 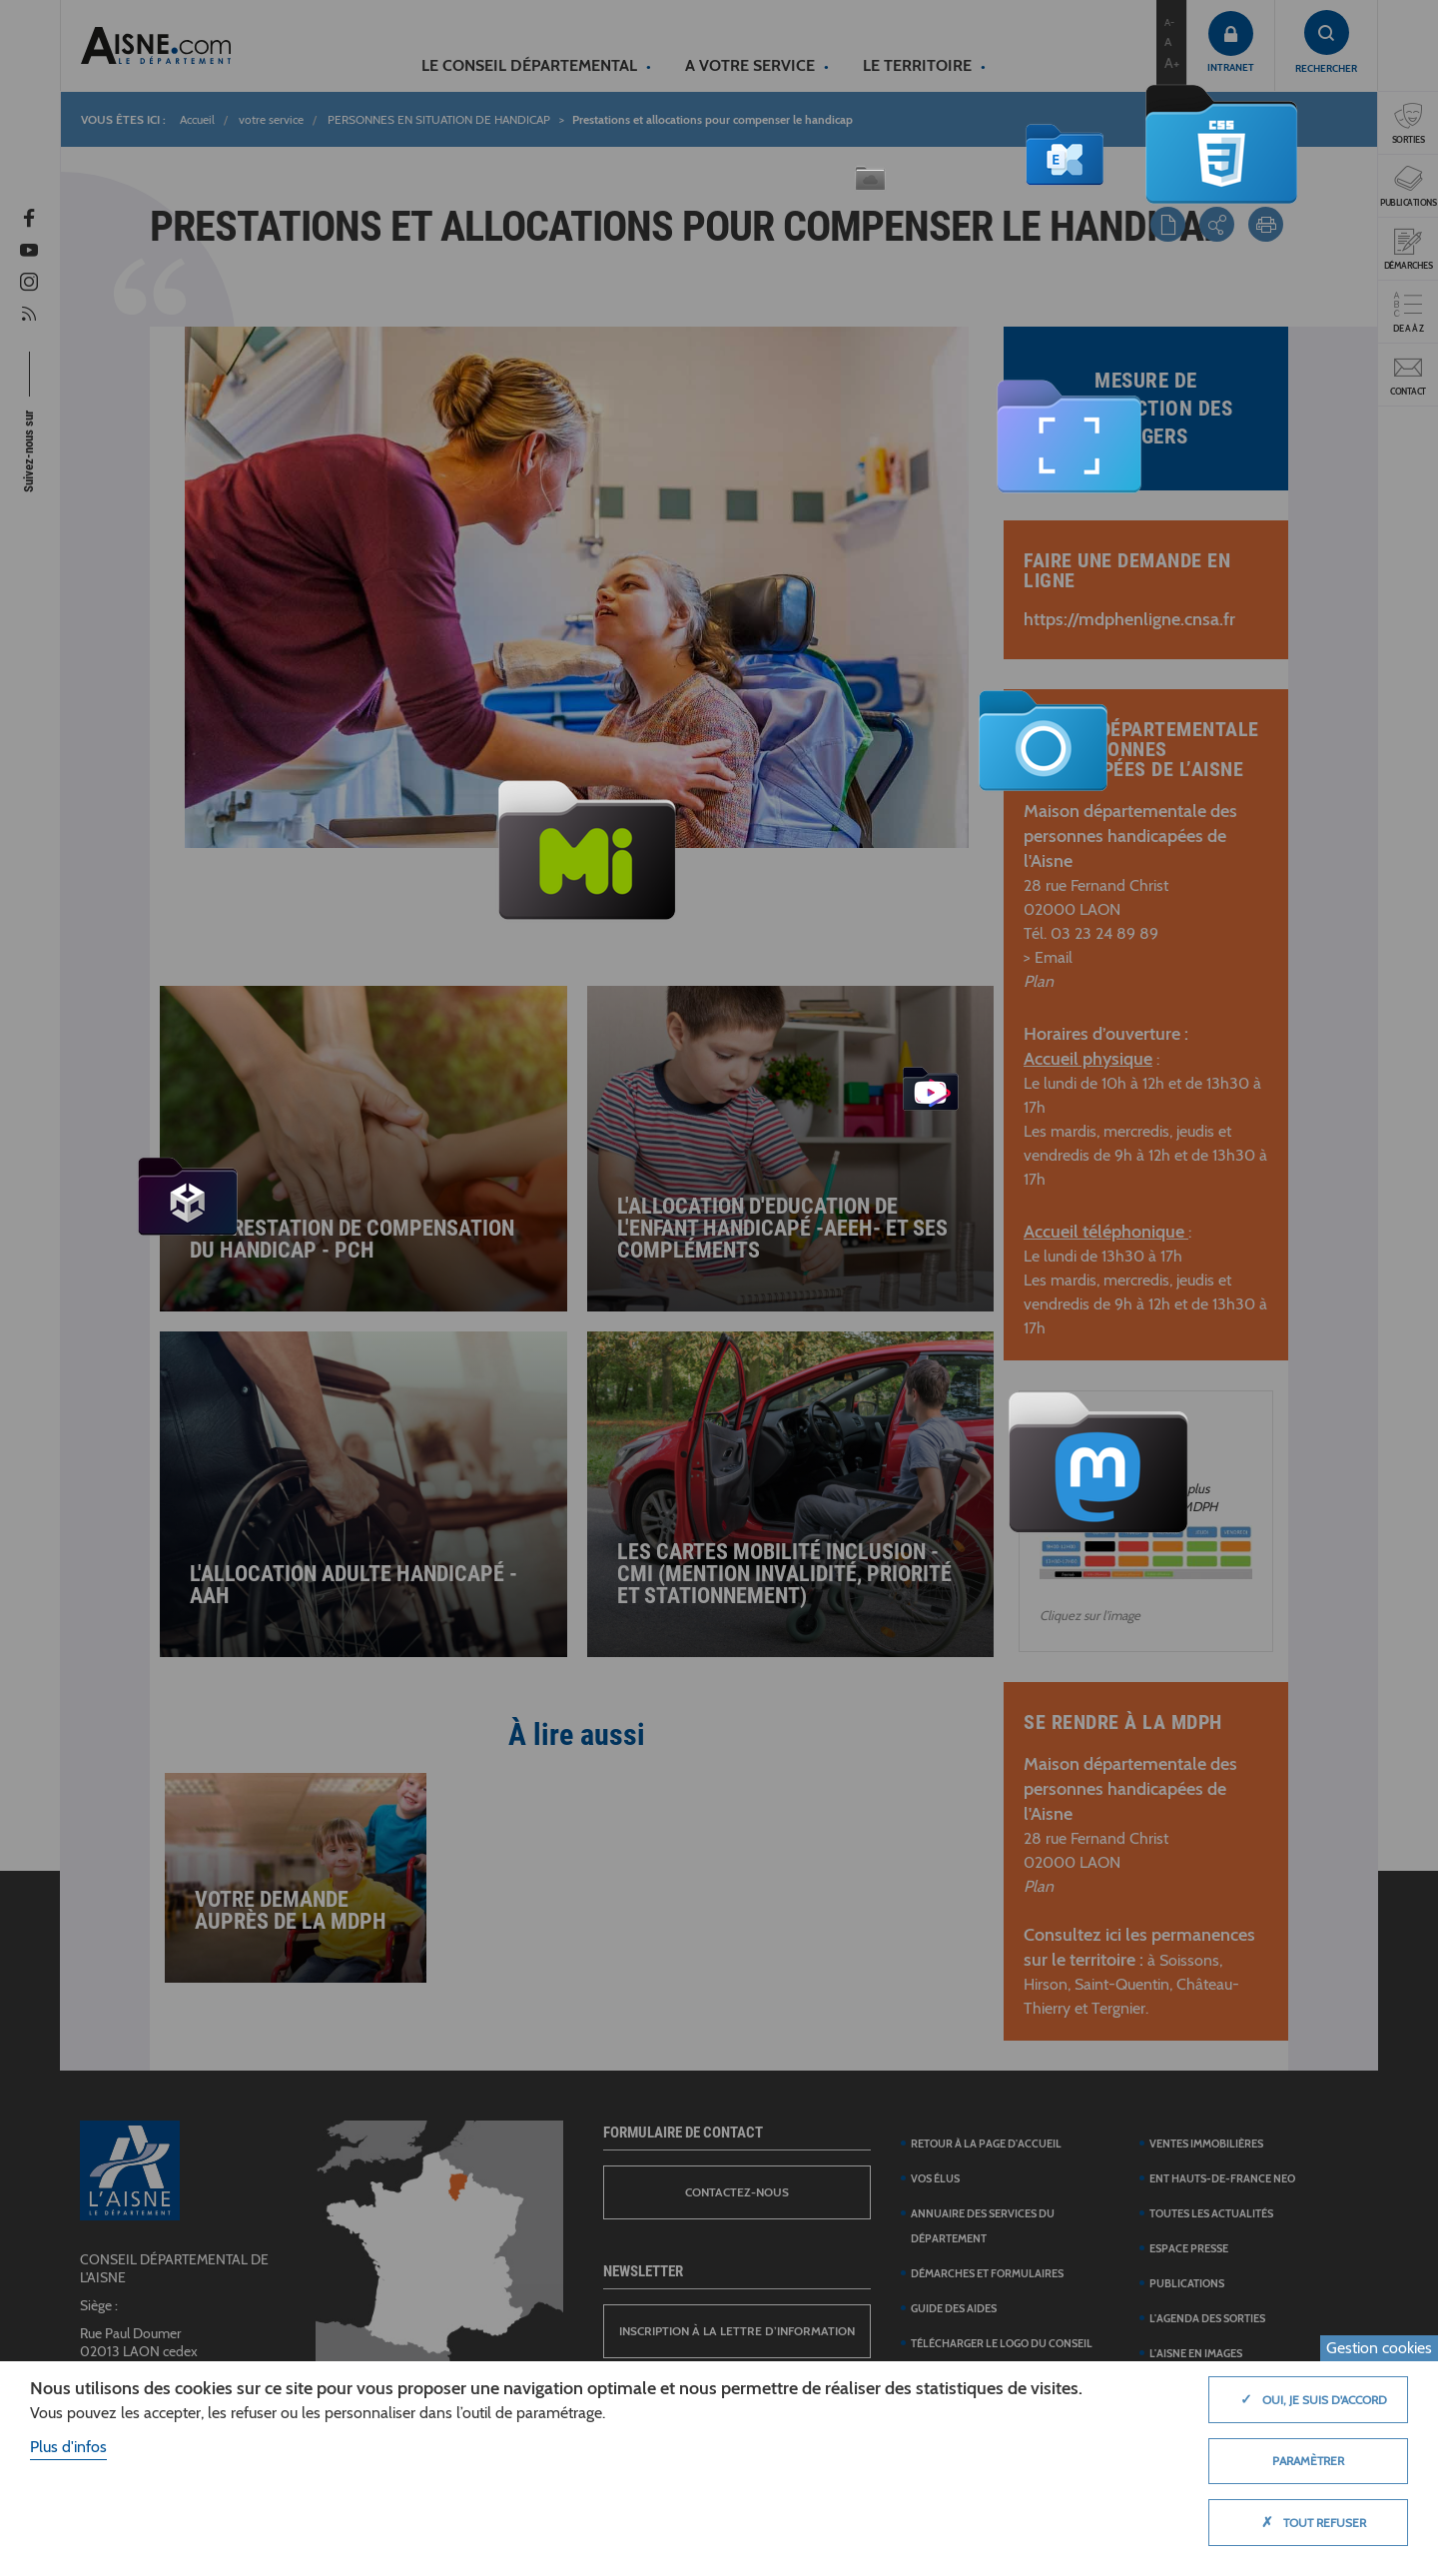 I want to click on open screenshots folder, so click(x=1069, y=440).